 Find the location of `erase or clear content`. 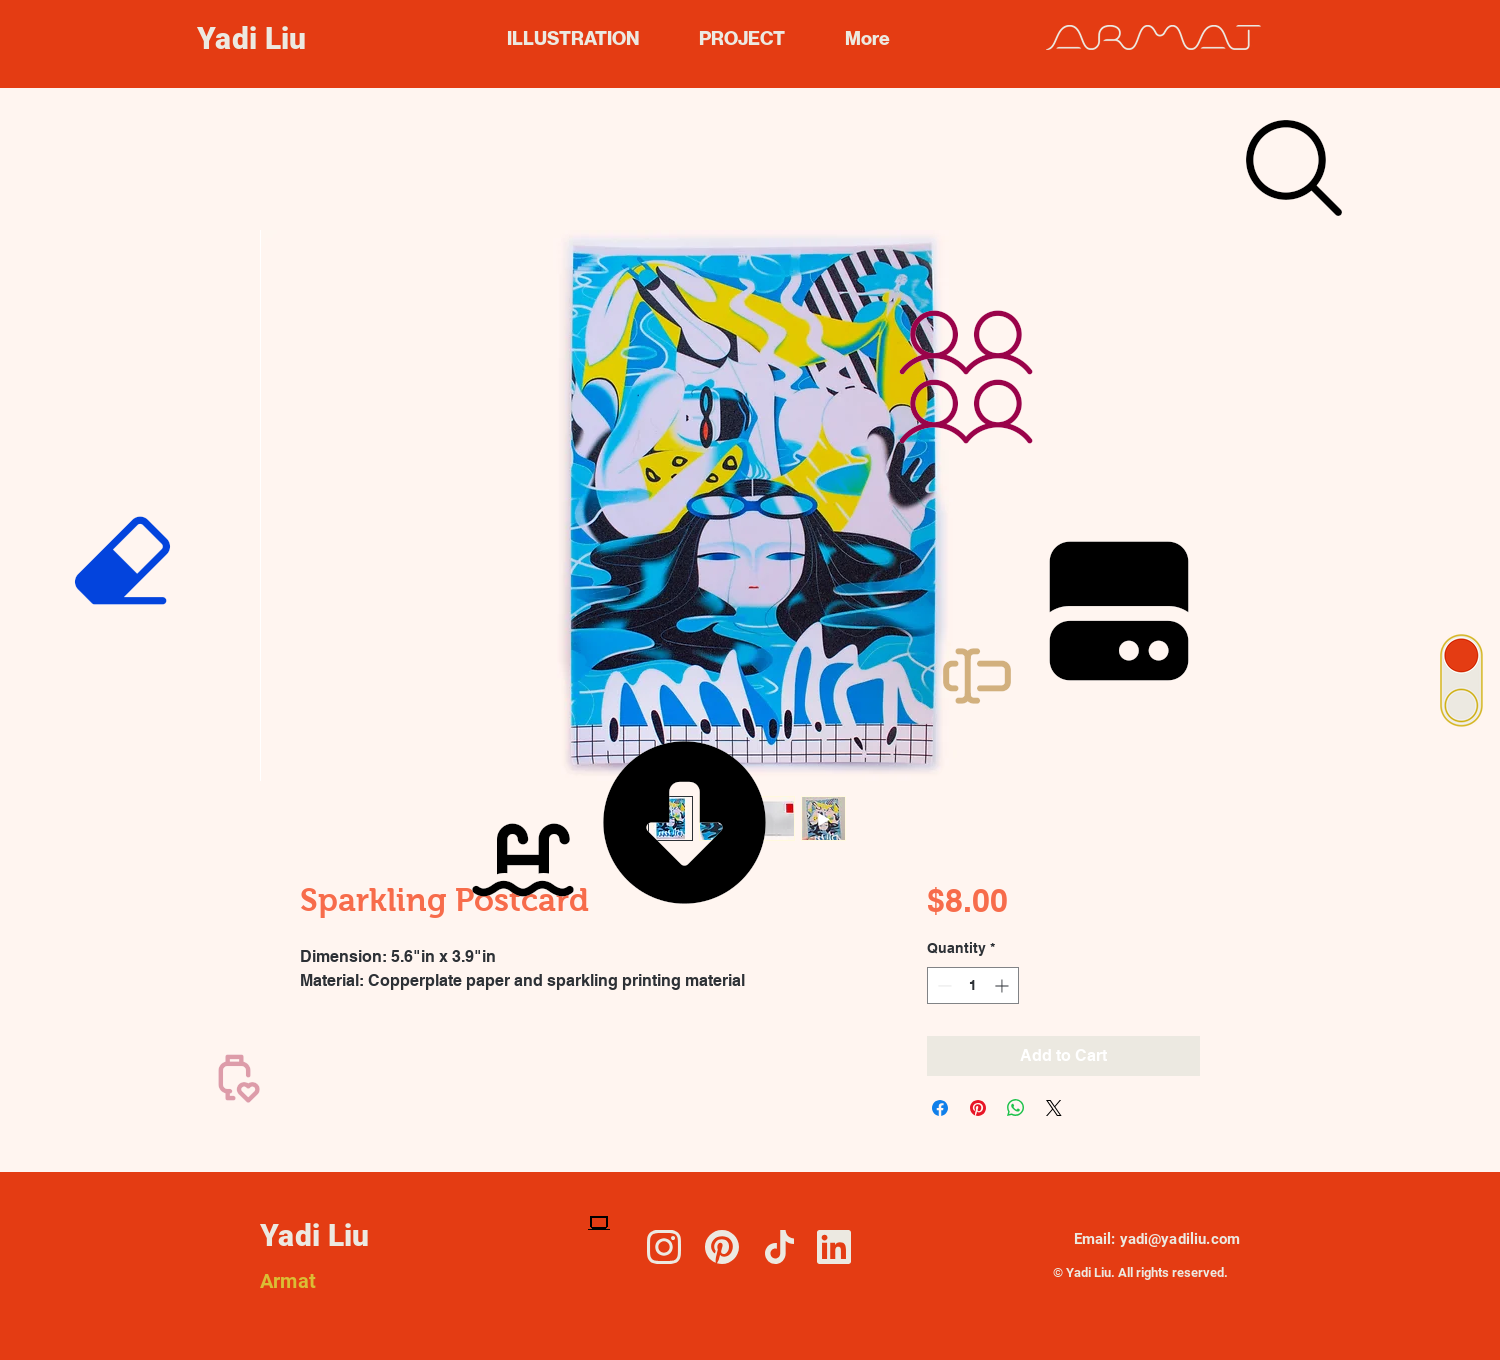

erase or clear content is located at coordinates (122, 560).